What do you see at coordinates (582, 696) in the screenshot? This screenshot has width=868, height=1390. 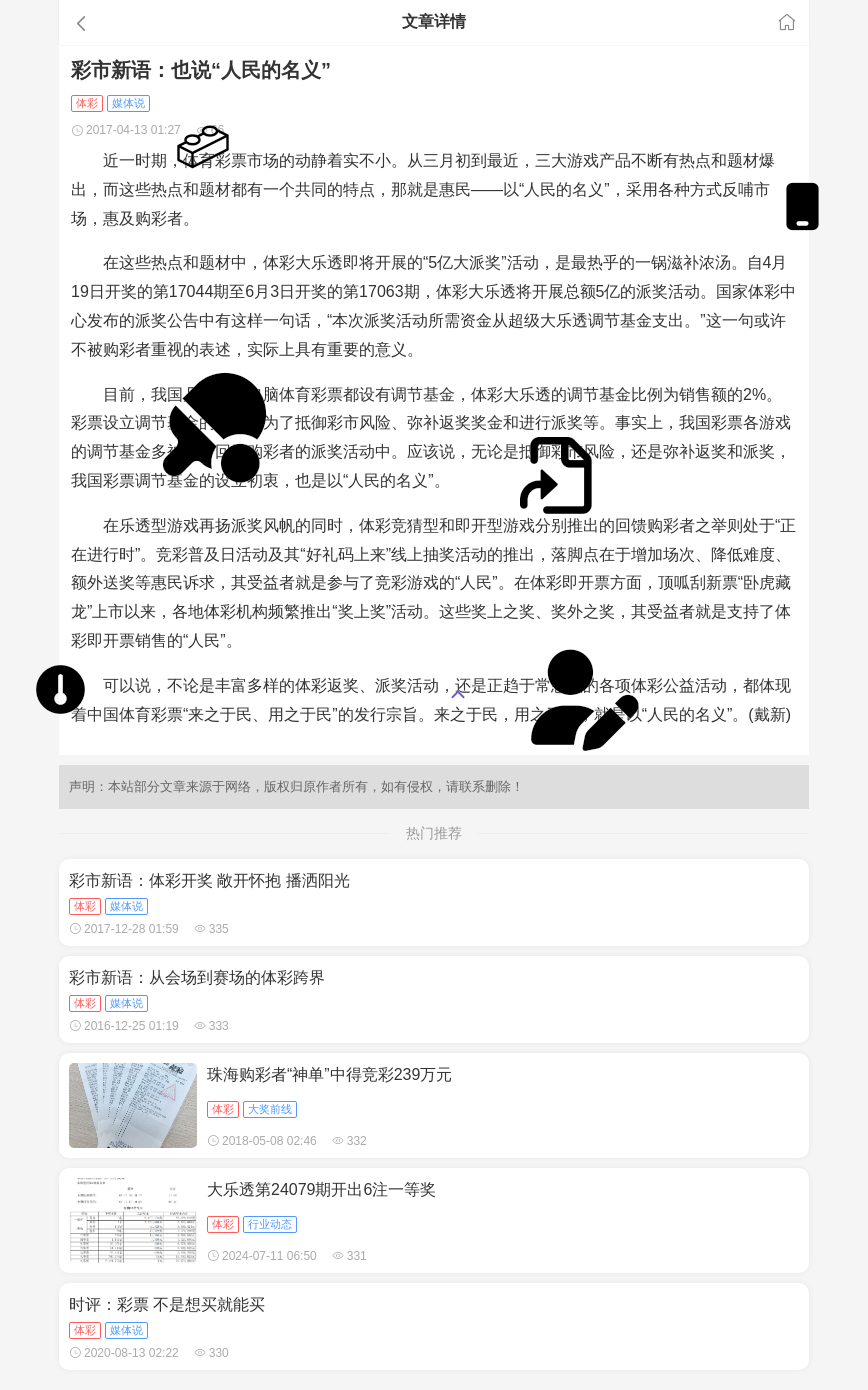 I see `edit user profile` at bounding box center [582, 696].